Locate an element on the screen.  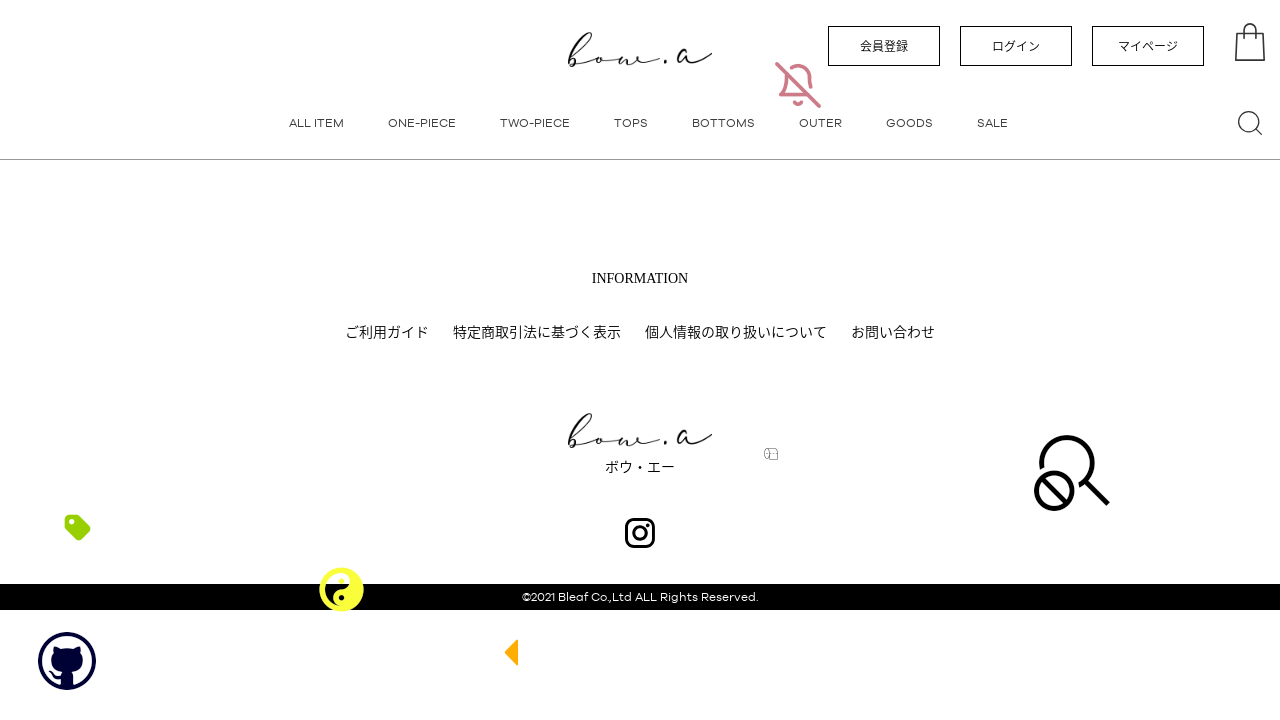
open GitHub repository is located at coordinates (67, 661).